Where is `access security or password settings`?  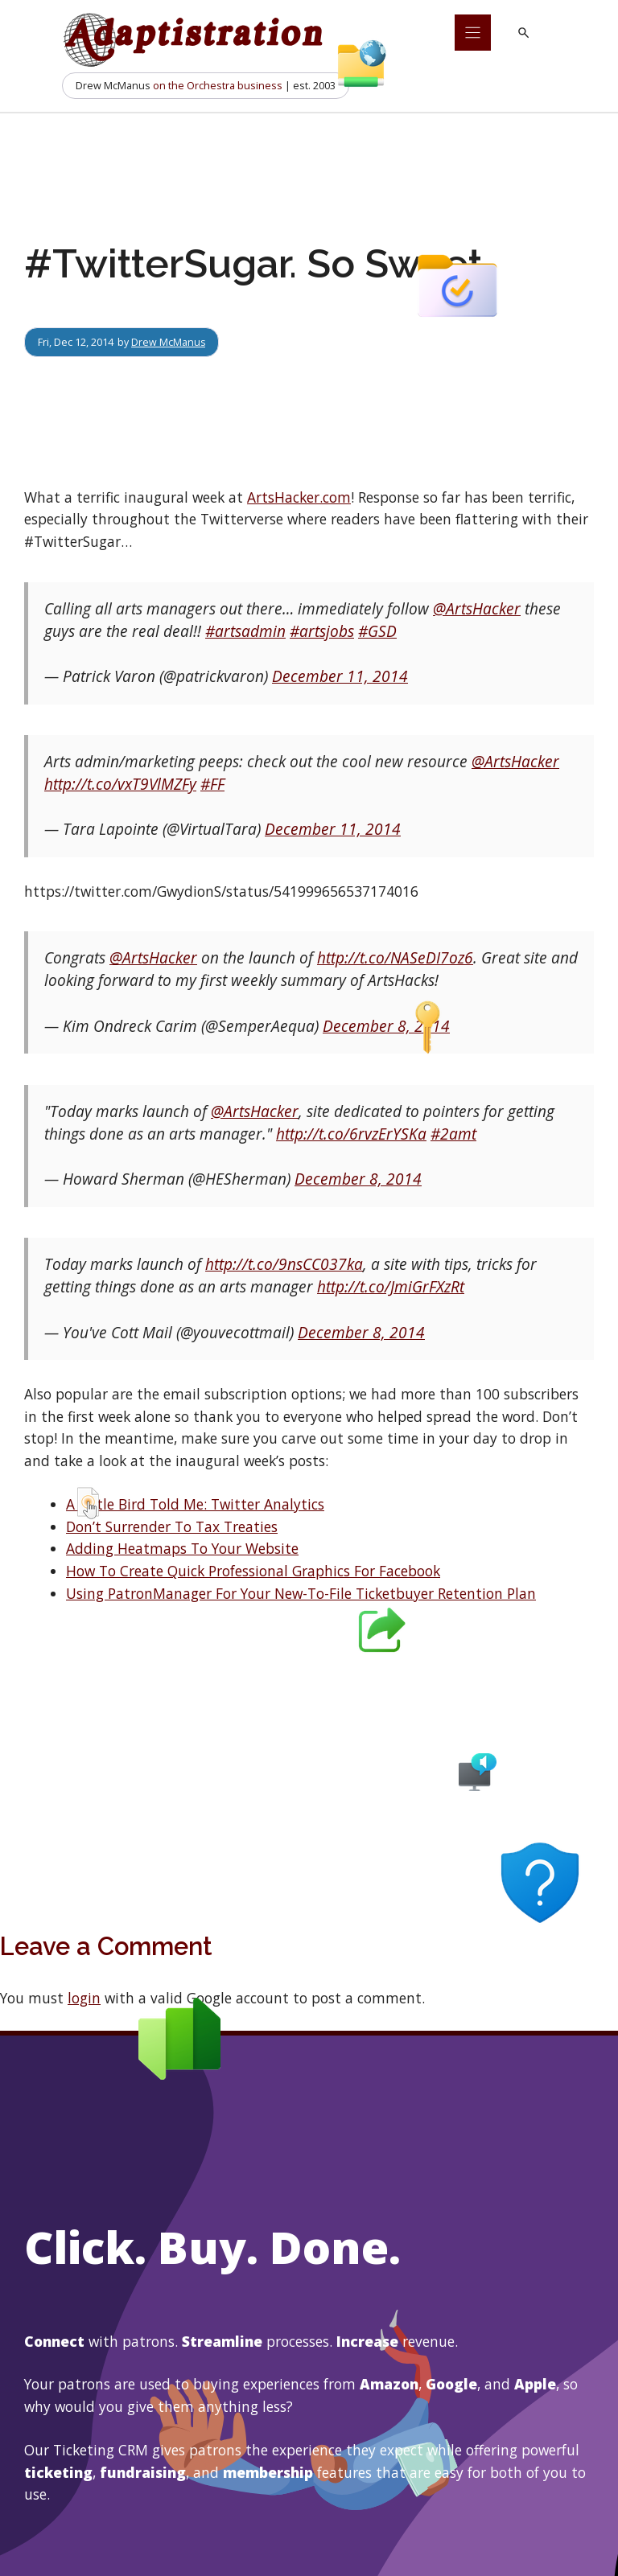 access security or password settings is located at coordinates (427, 1027).